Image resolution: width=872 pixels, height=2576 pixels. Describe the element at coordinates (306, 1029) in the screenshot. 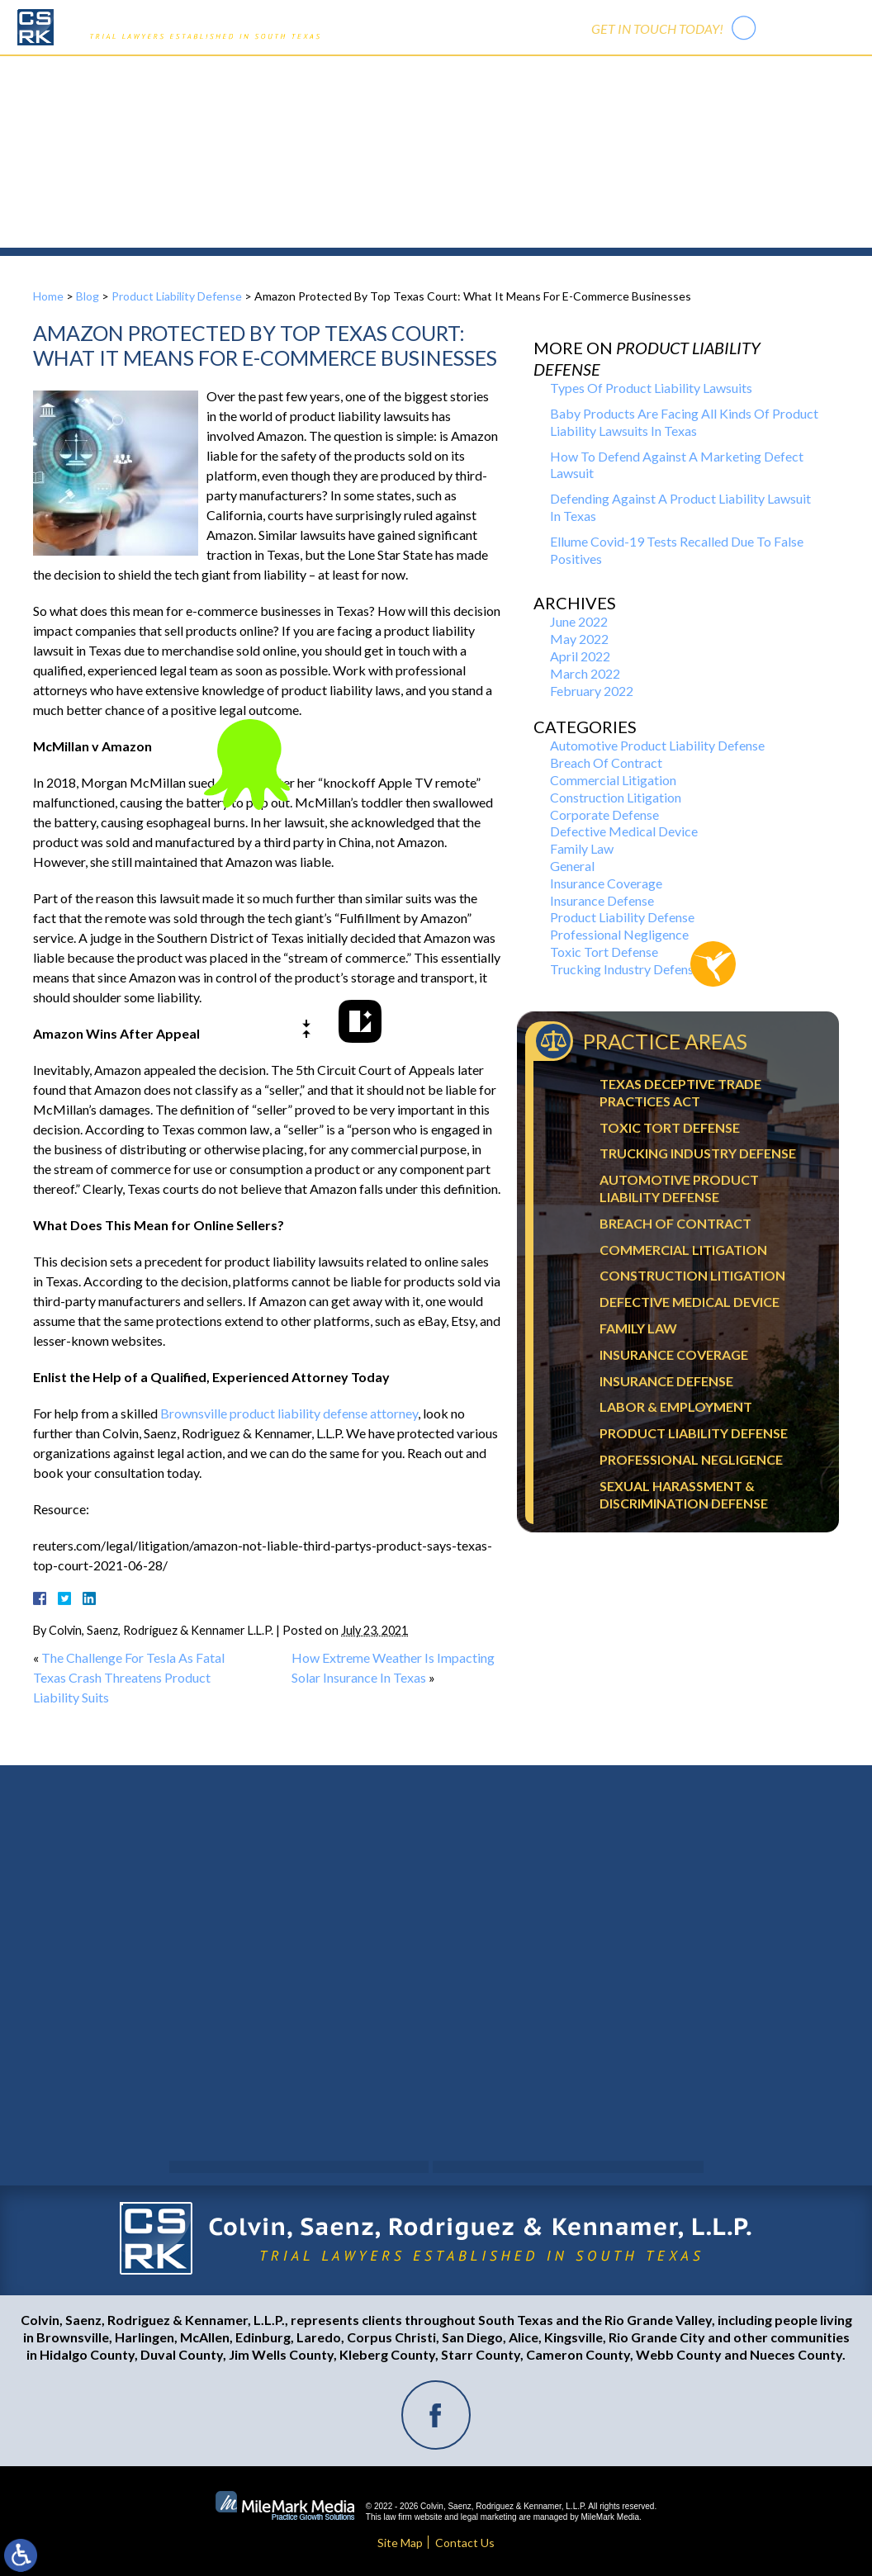

I see `collapse content vertically` at that location.